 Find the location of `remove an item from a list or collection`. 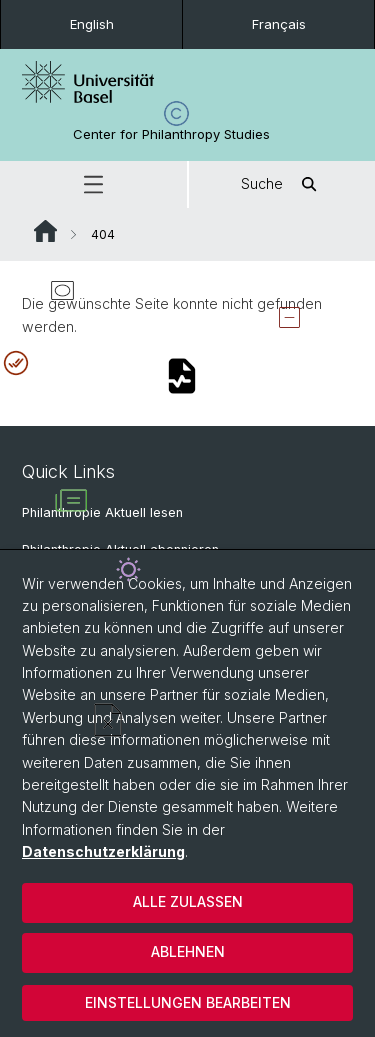

remove an item from a list or collection is located at coordinates (289, 317).